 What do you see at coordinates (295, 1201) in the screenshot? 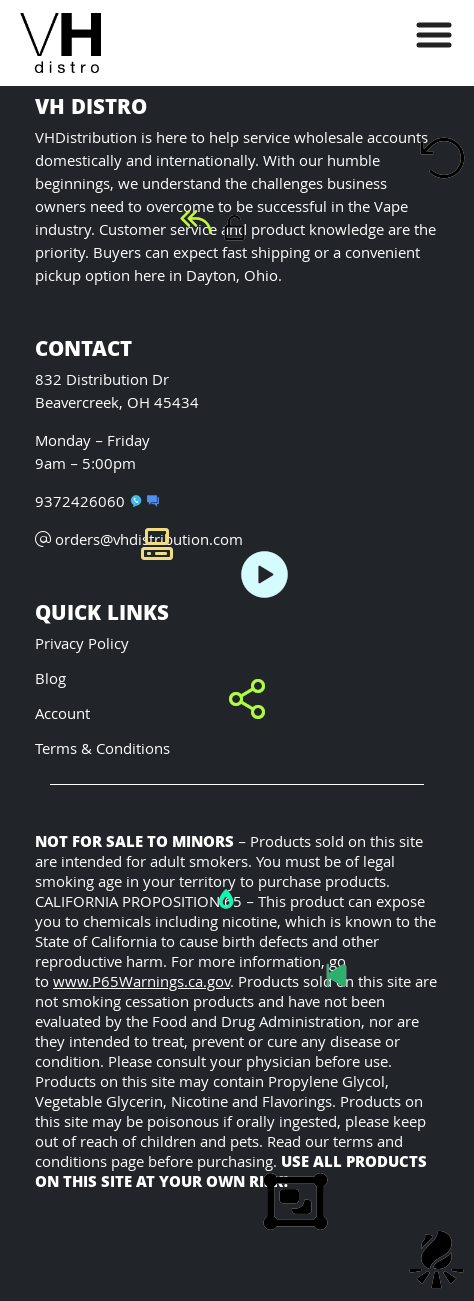
I see `group selected objects together` at bounding box center [295, 1201].